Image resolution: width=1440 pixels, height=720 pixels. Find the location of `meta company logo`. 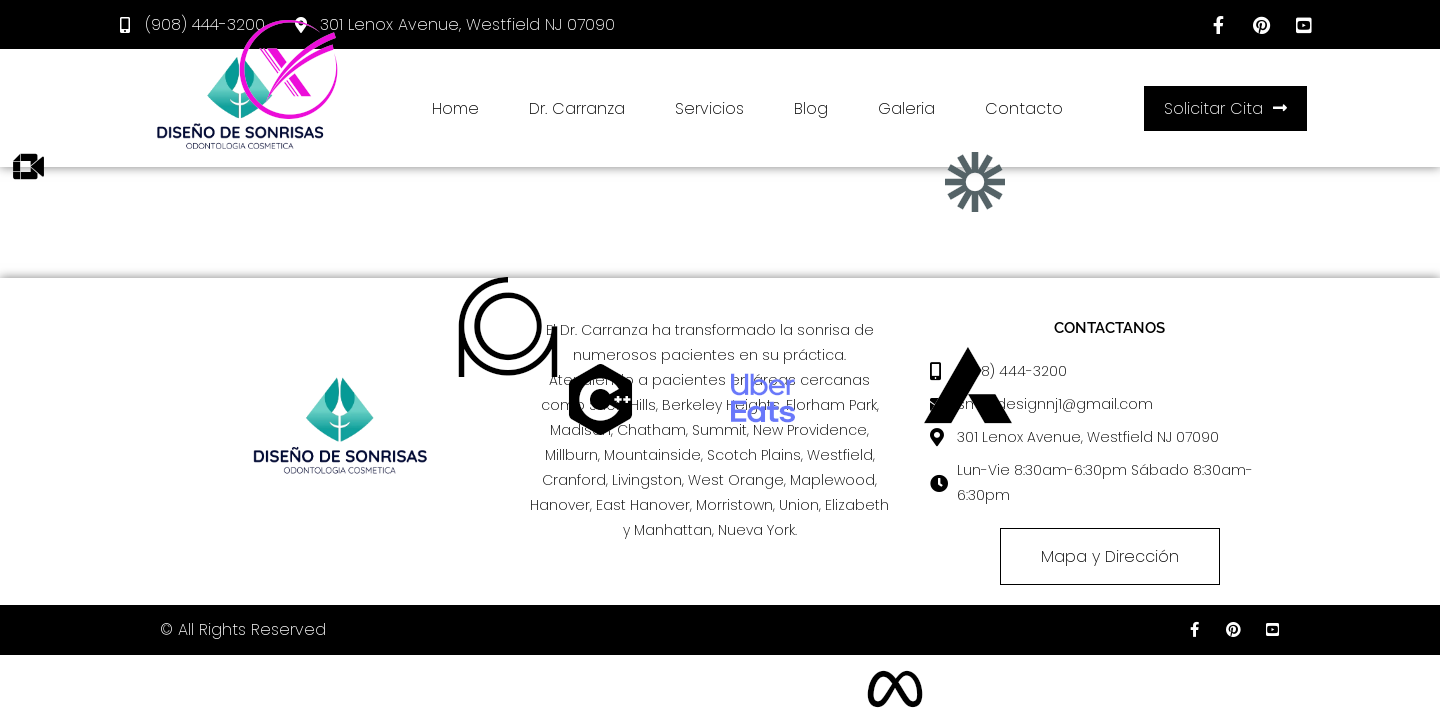

meta company logo is located at coordinates (895, 689).